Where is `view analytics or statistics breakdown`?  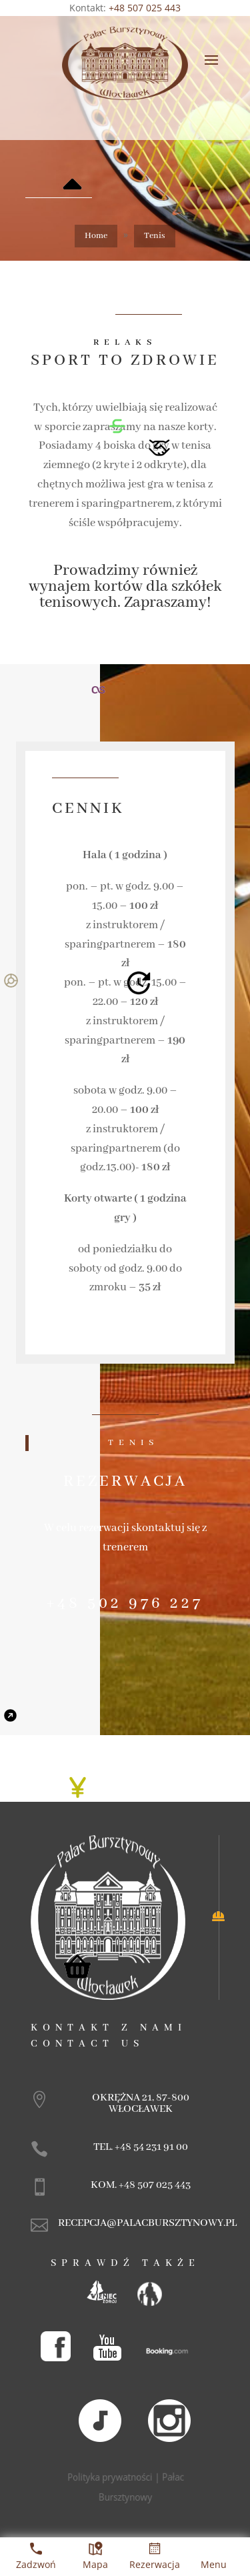
view analytics or statistics breakdown is located at coordinates (11, 980).